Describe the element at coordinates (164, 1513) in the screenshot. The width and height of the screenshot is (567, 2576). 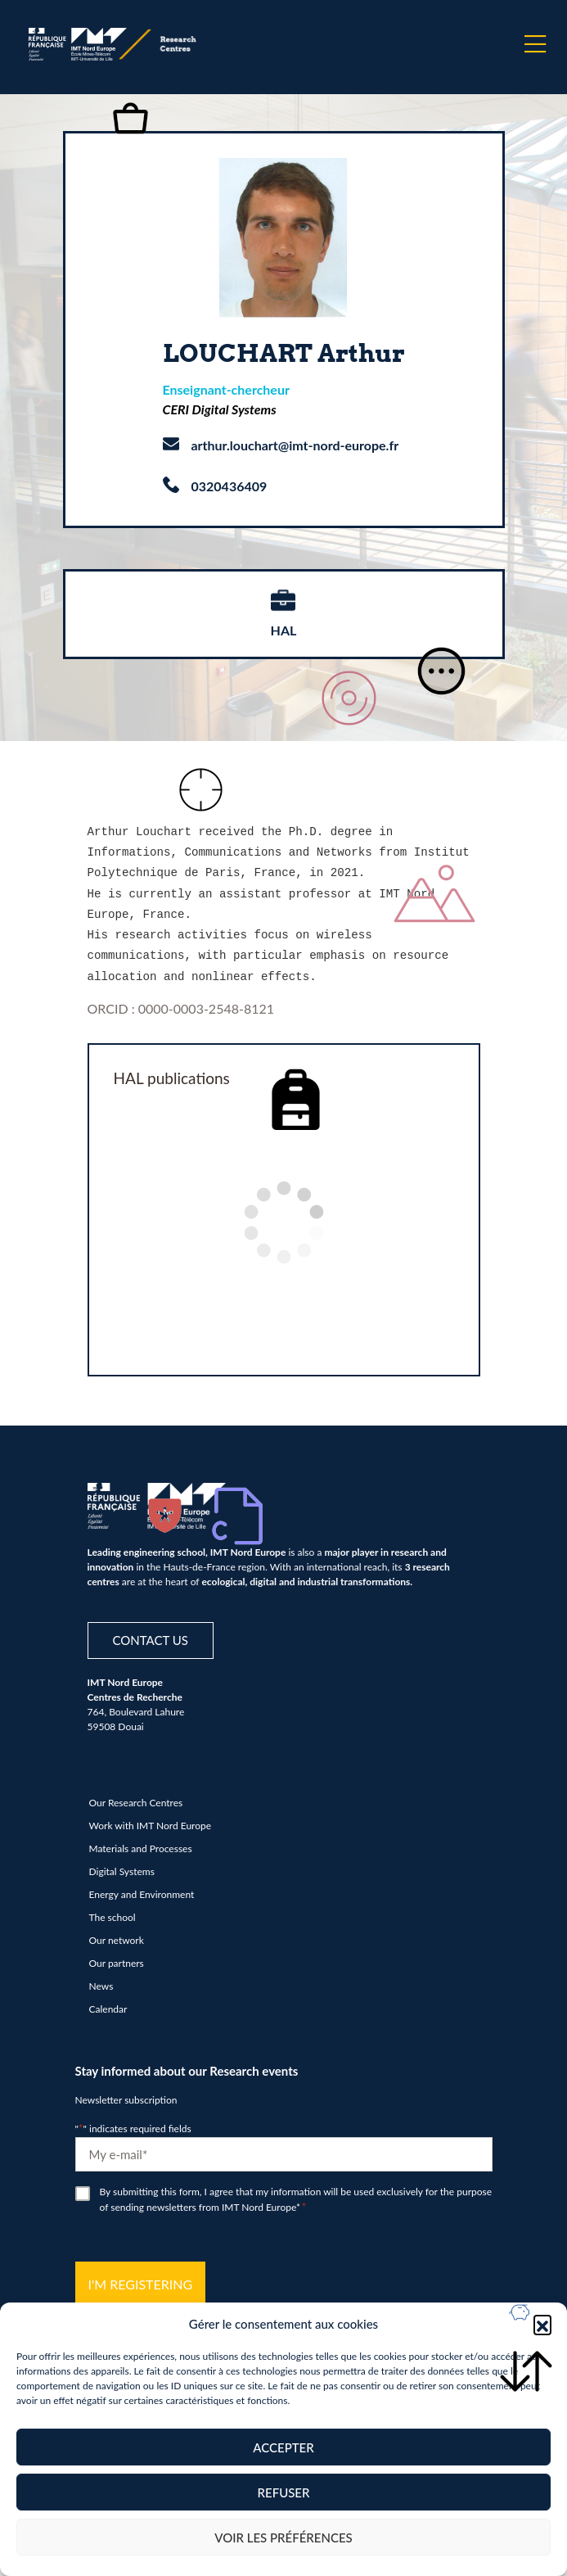
I see `indicates premium or starred security feature` at that location.